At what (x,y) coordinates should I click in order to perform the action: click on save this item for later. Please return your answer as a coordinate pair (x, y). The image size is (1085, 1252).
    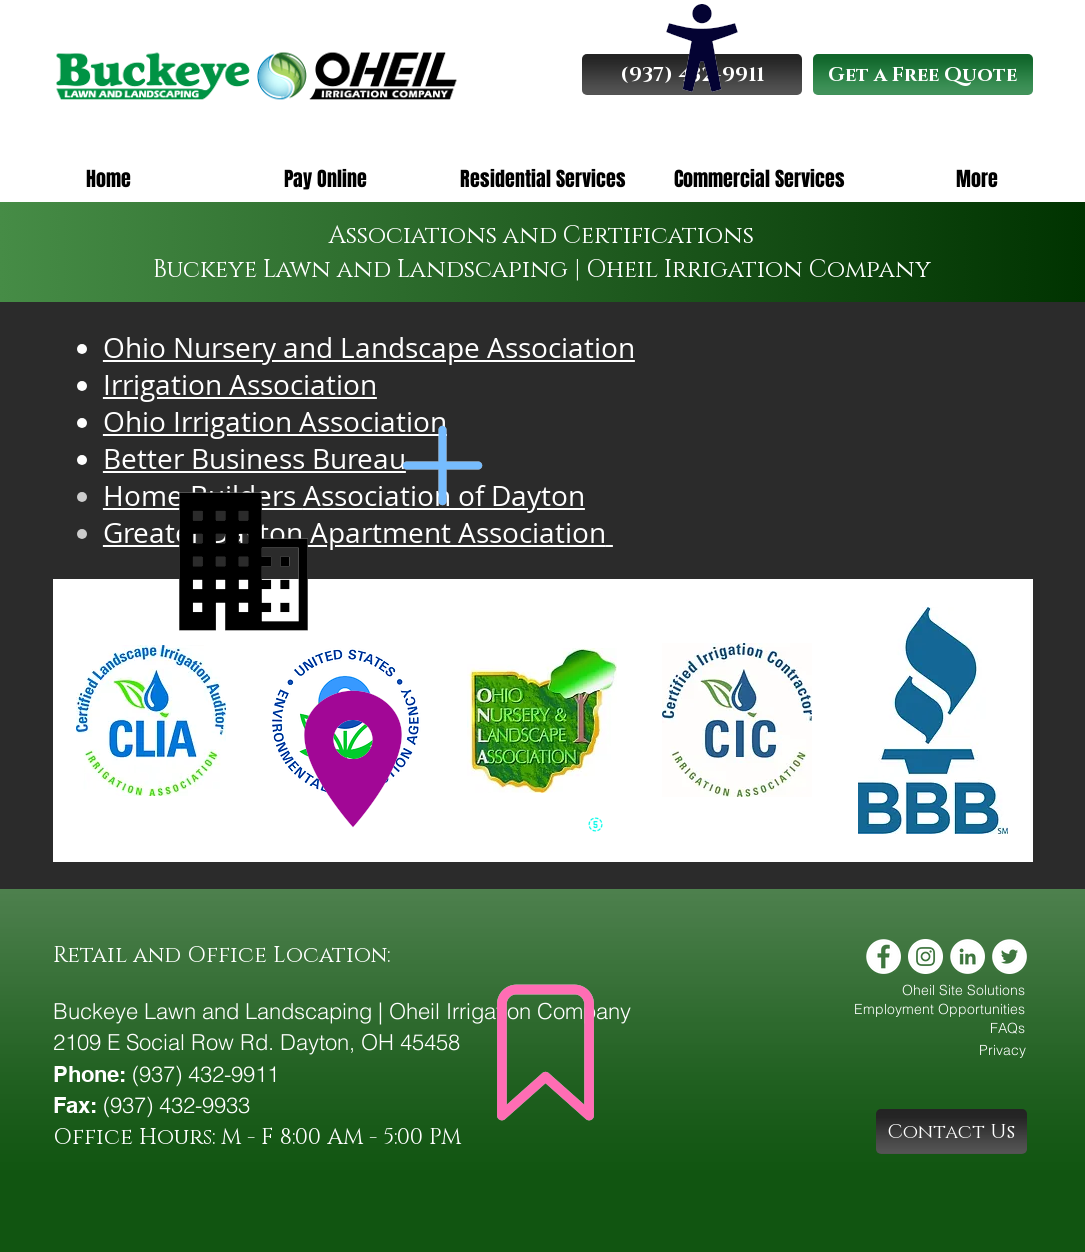
    Looking at the image, I should click on (545, 1052).